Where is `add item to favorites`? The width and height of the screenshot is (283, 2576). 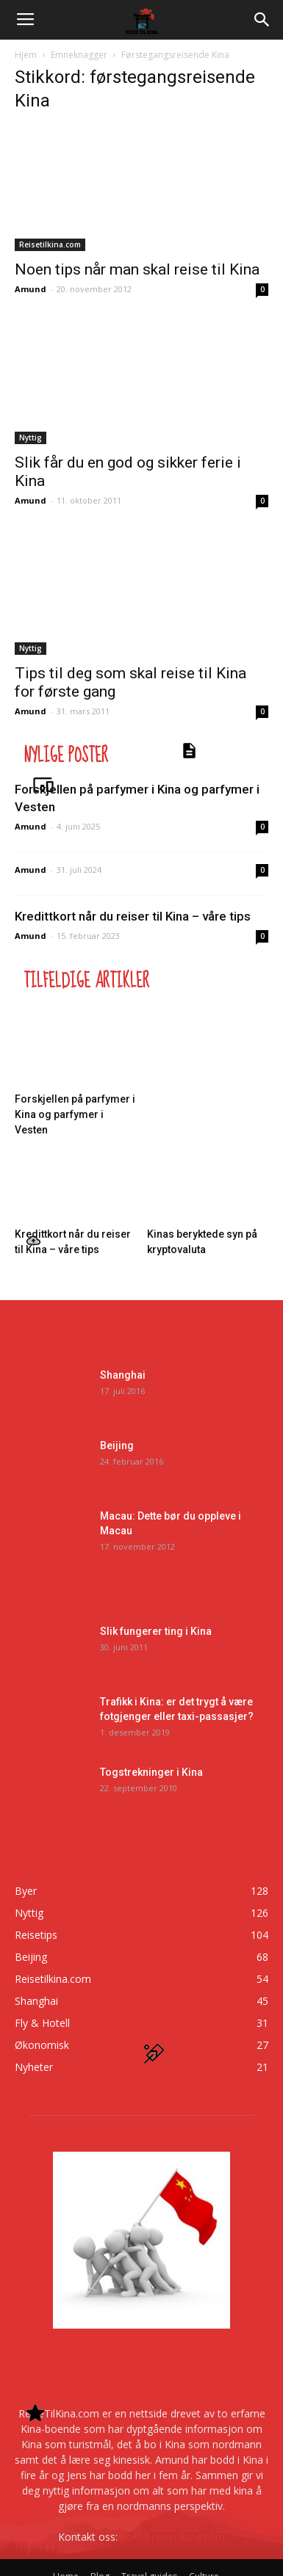 add item to favorites is located at coordinates (35, 2413).